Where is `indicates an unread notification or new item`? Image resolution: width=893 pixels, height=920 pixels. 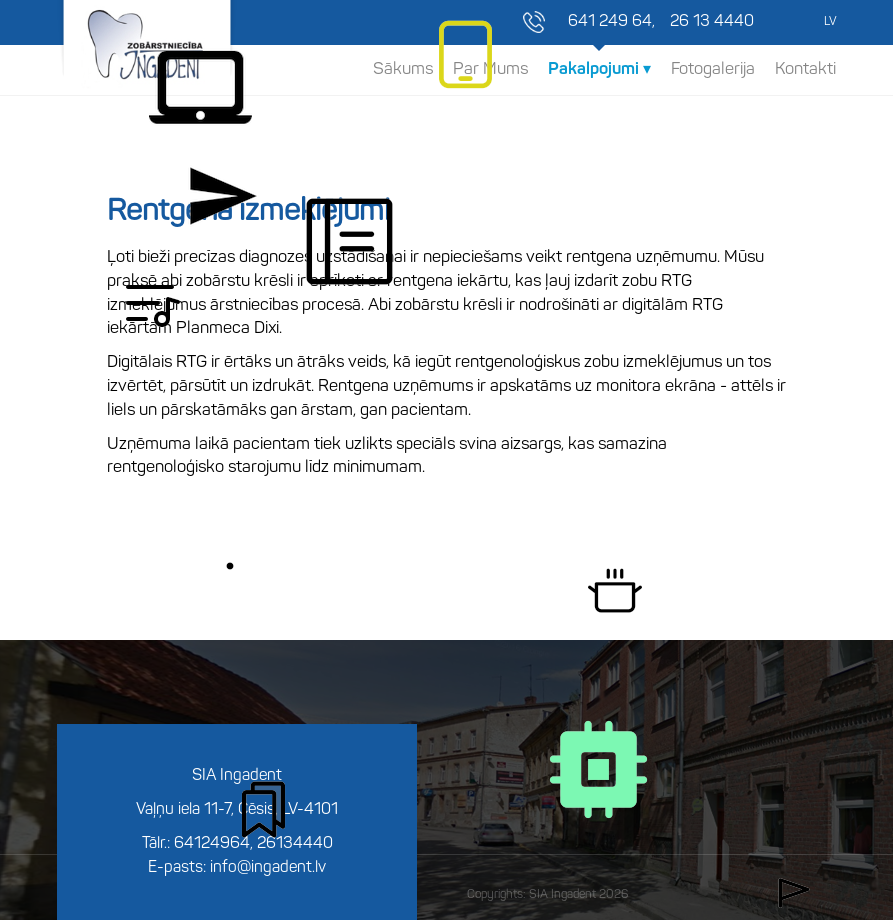
indicates an unread notification or new item is located at coordinates (230, 566).